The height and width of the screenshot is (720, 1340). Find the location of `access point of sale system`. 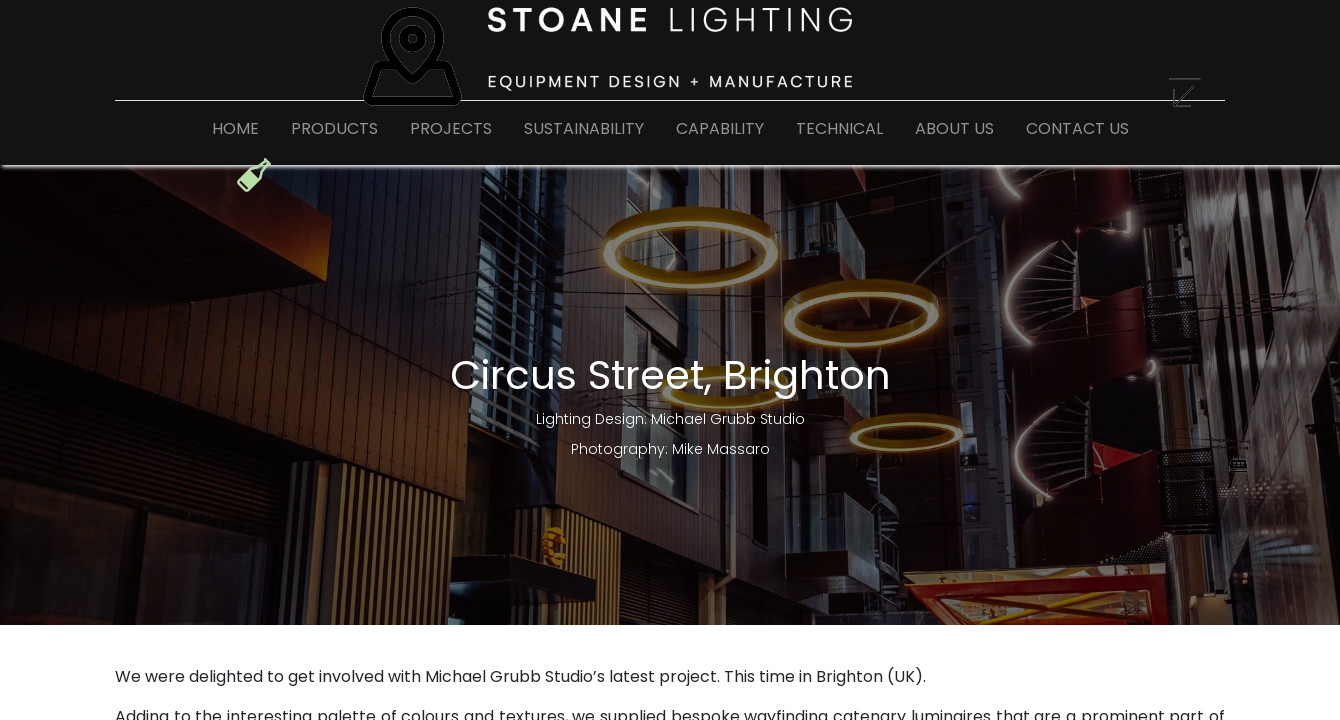

access point of sale system is located at coordinates (1238, 465).